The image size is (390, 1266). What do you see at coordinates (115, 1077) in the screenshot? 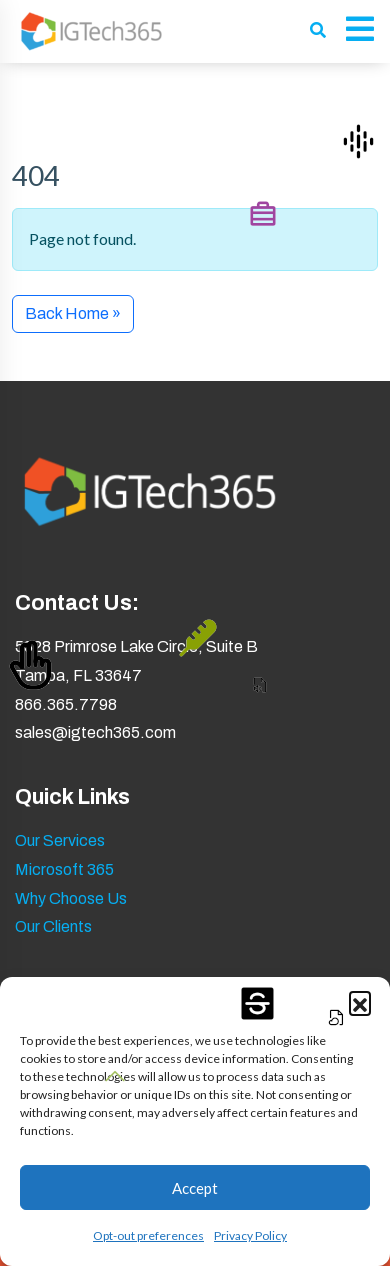
I see `collapse an expanded section` at bounding box center [115, 1077].